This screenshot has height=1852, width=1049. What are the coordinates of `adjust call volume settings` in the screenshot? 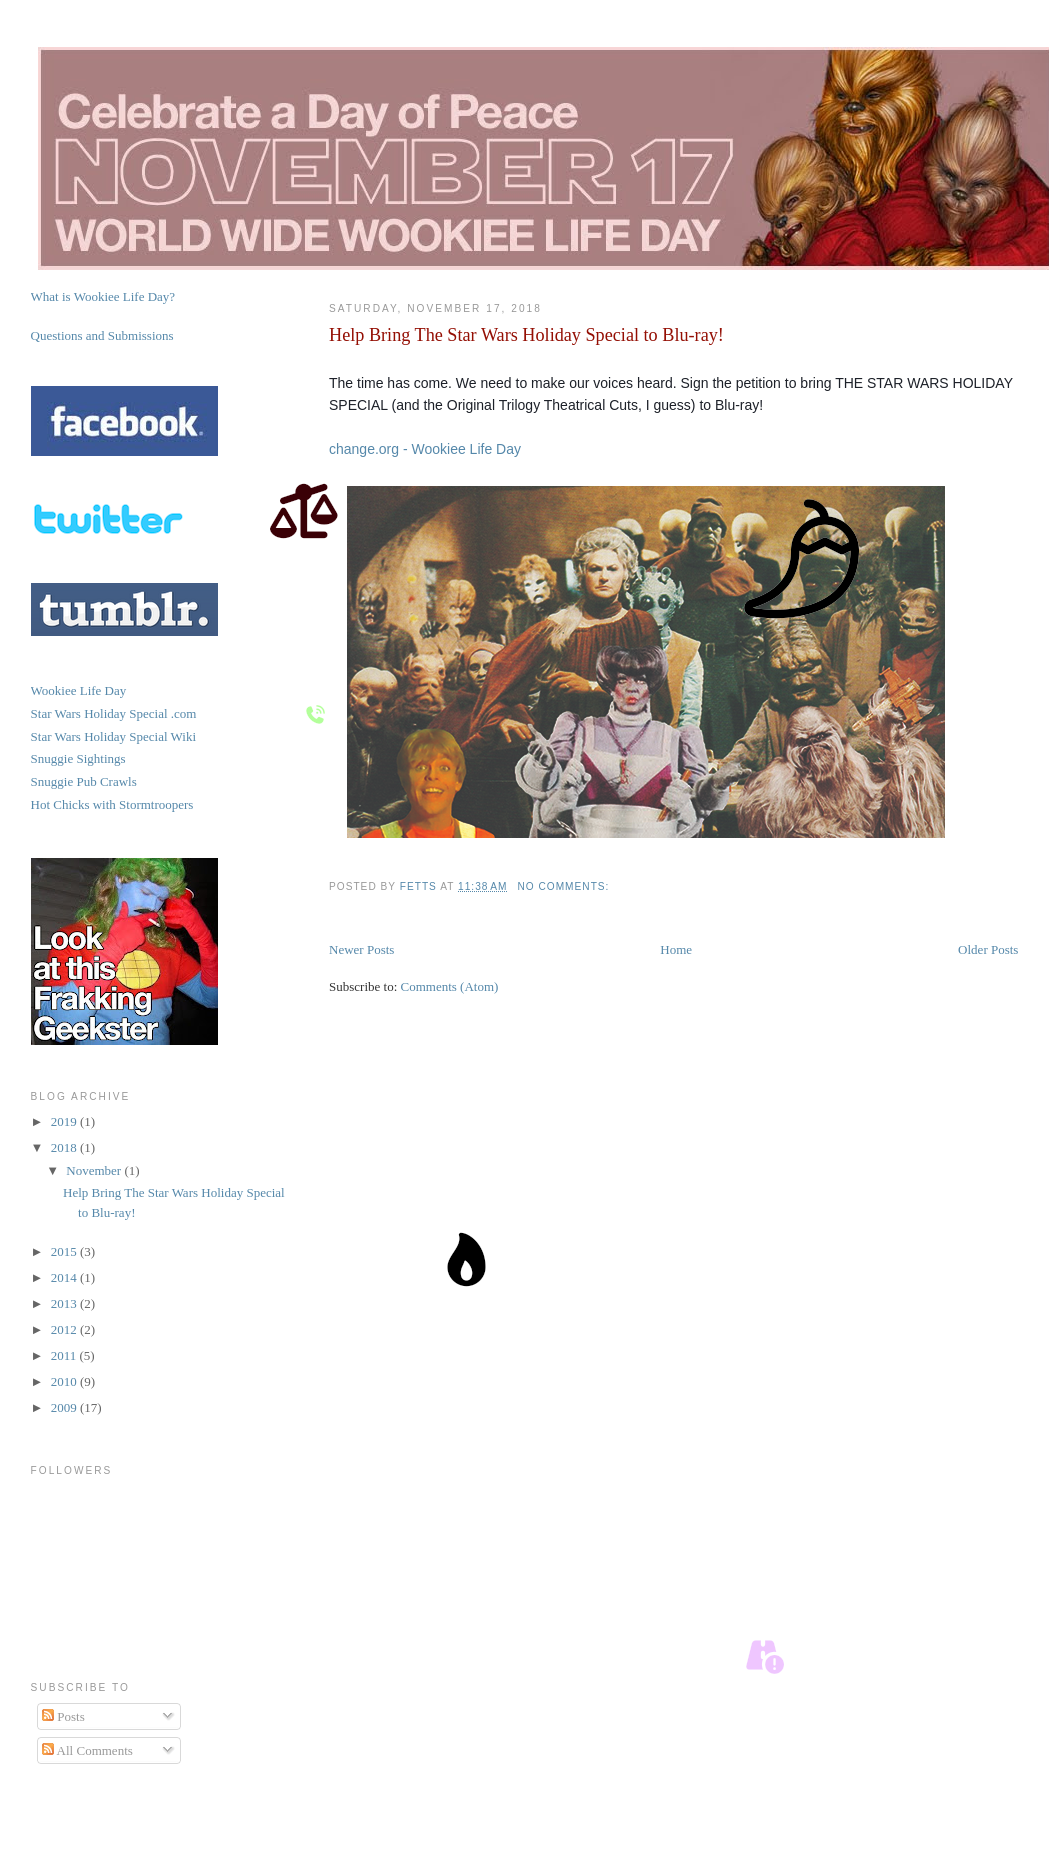 It's located at (315, 715).